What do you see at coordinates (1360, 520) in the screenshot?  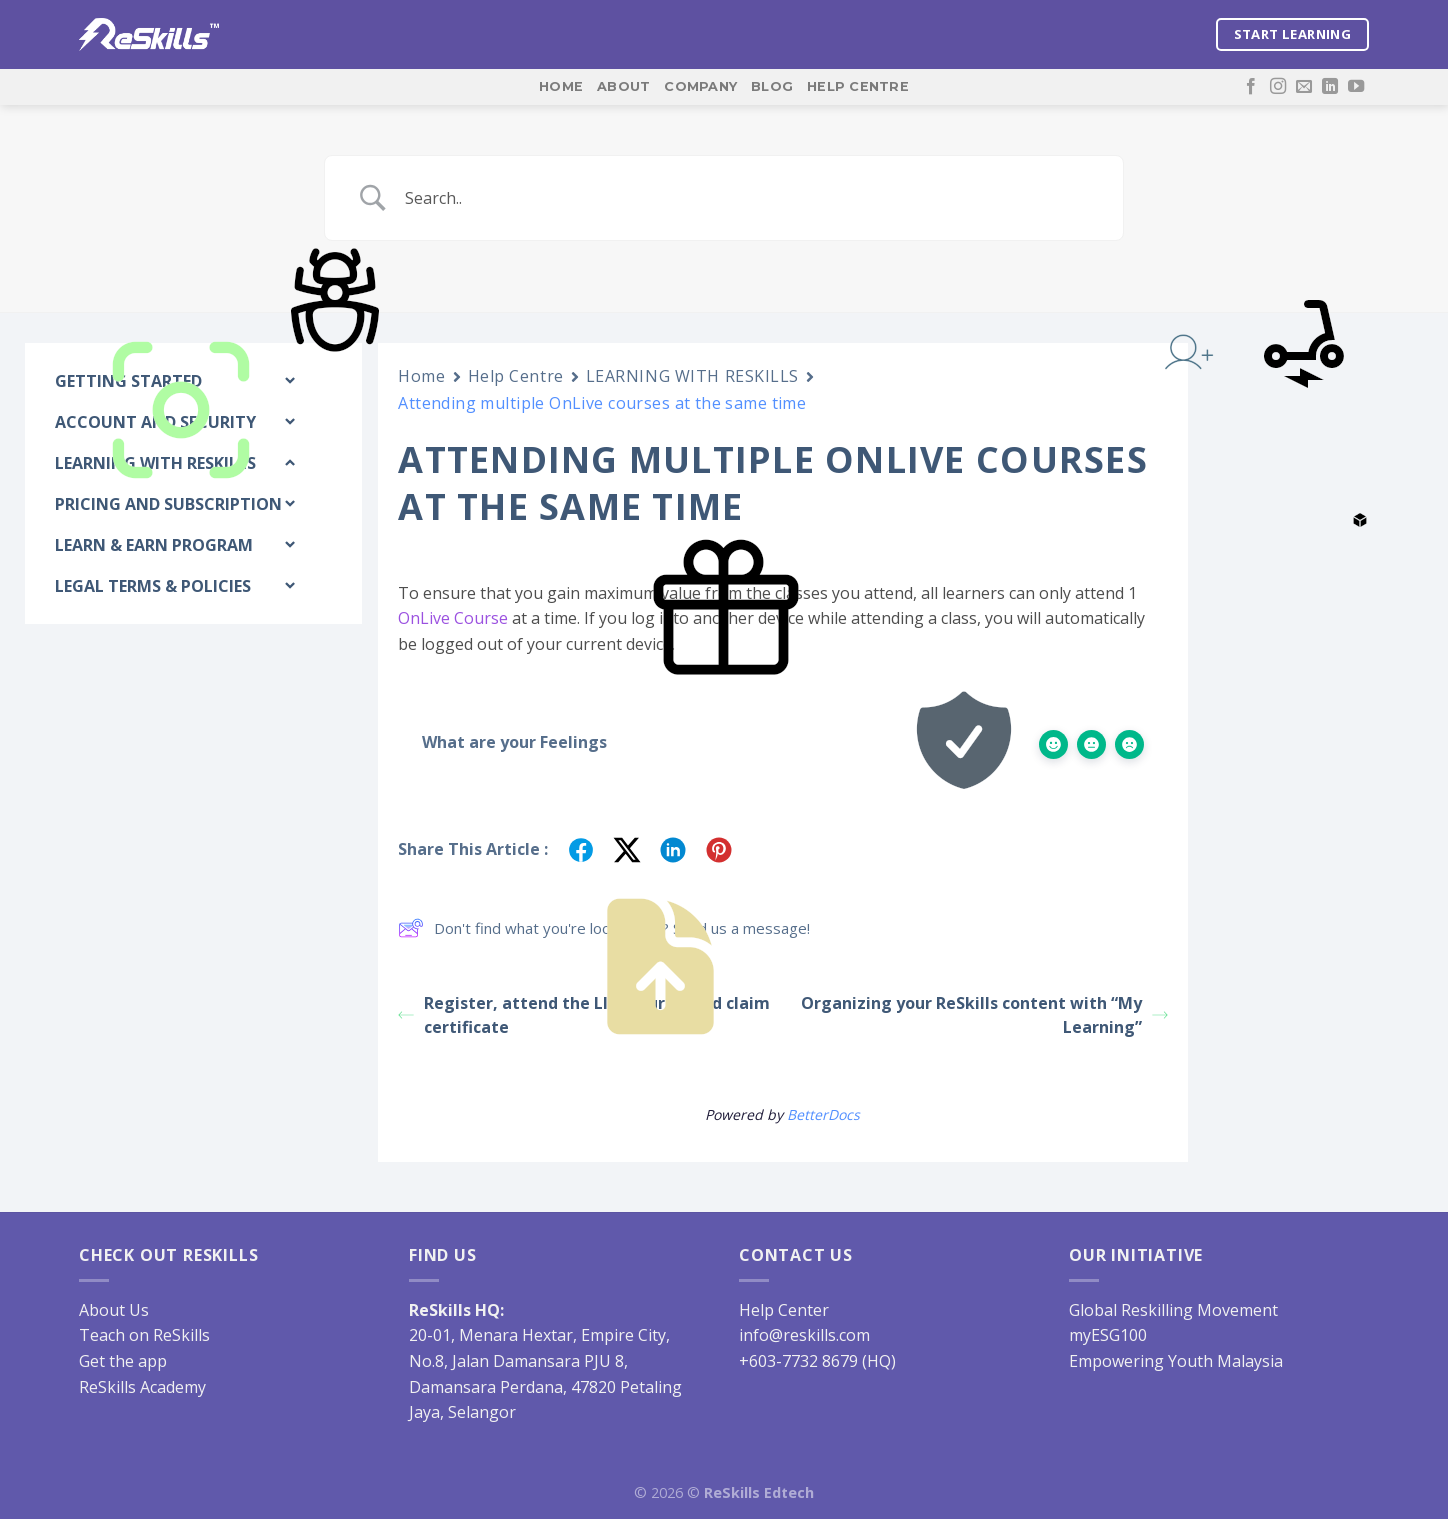 I see `view 3D model or object` at bounding box center [1360, 520].